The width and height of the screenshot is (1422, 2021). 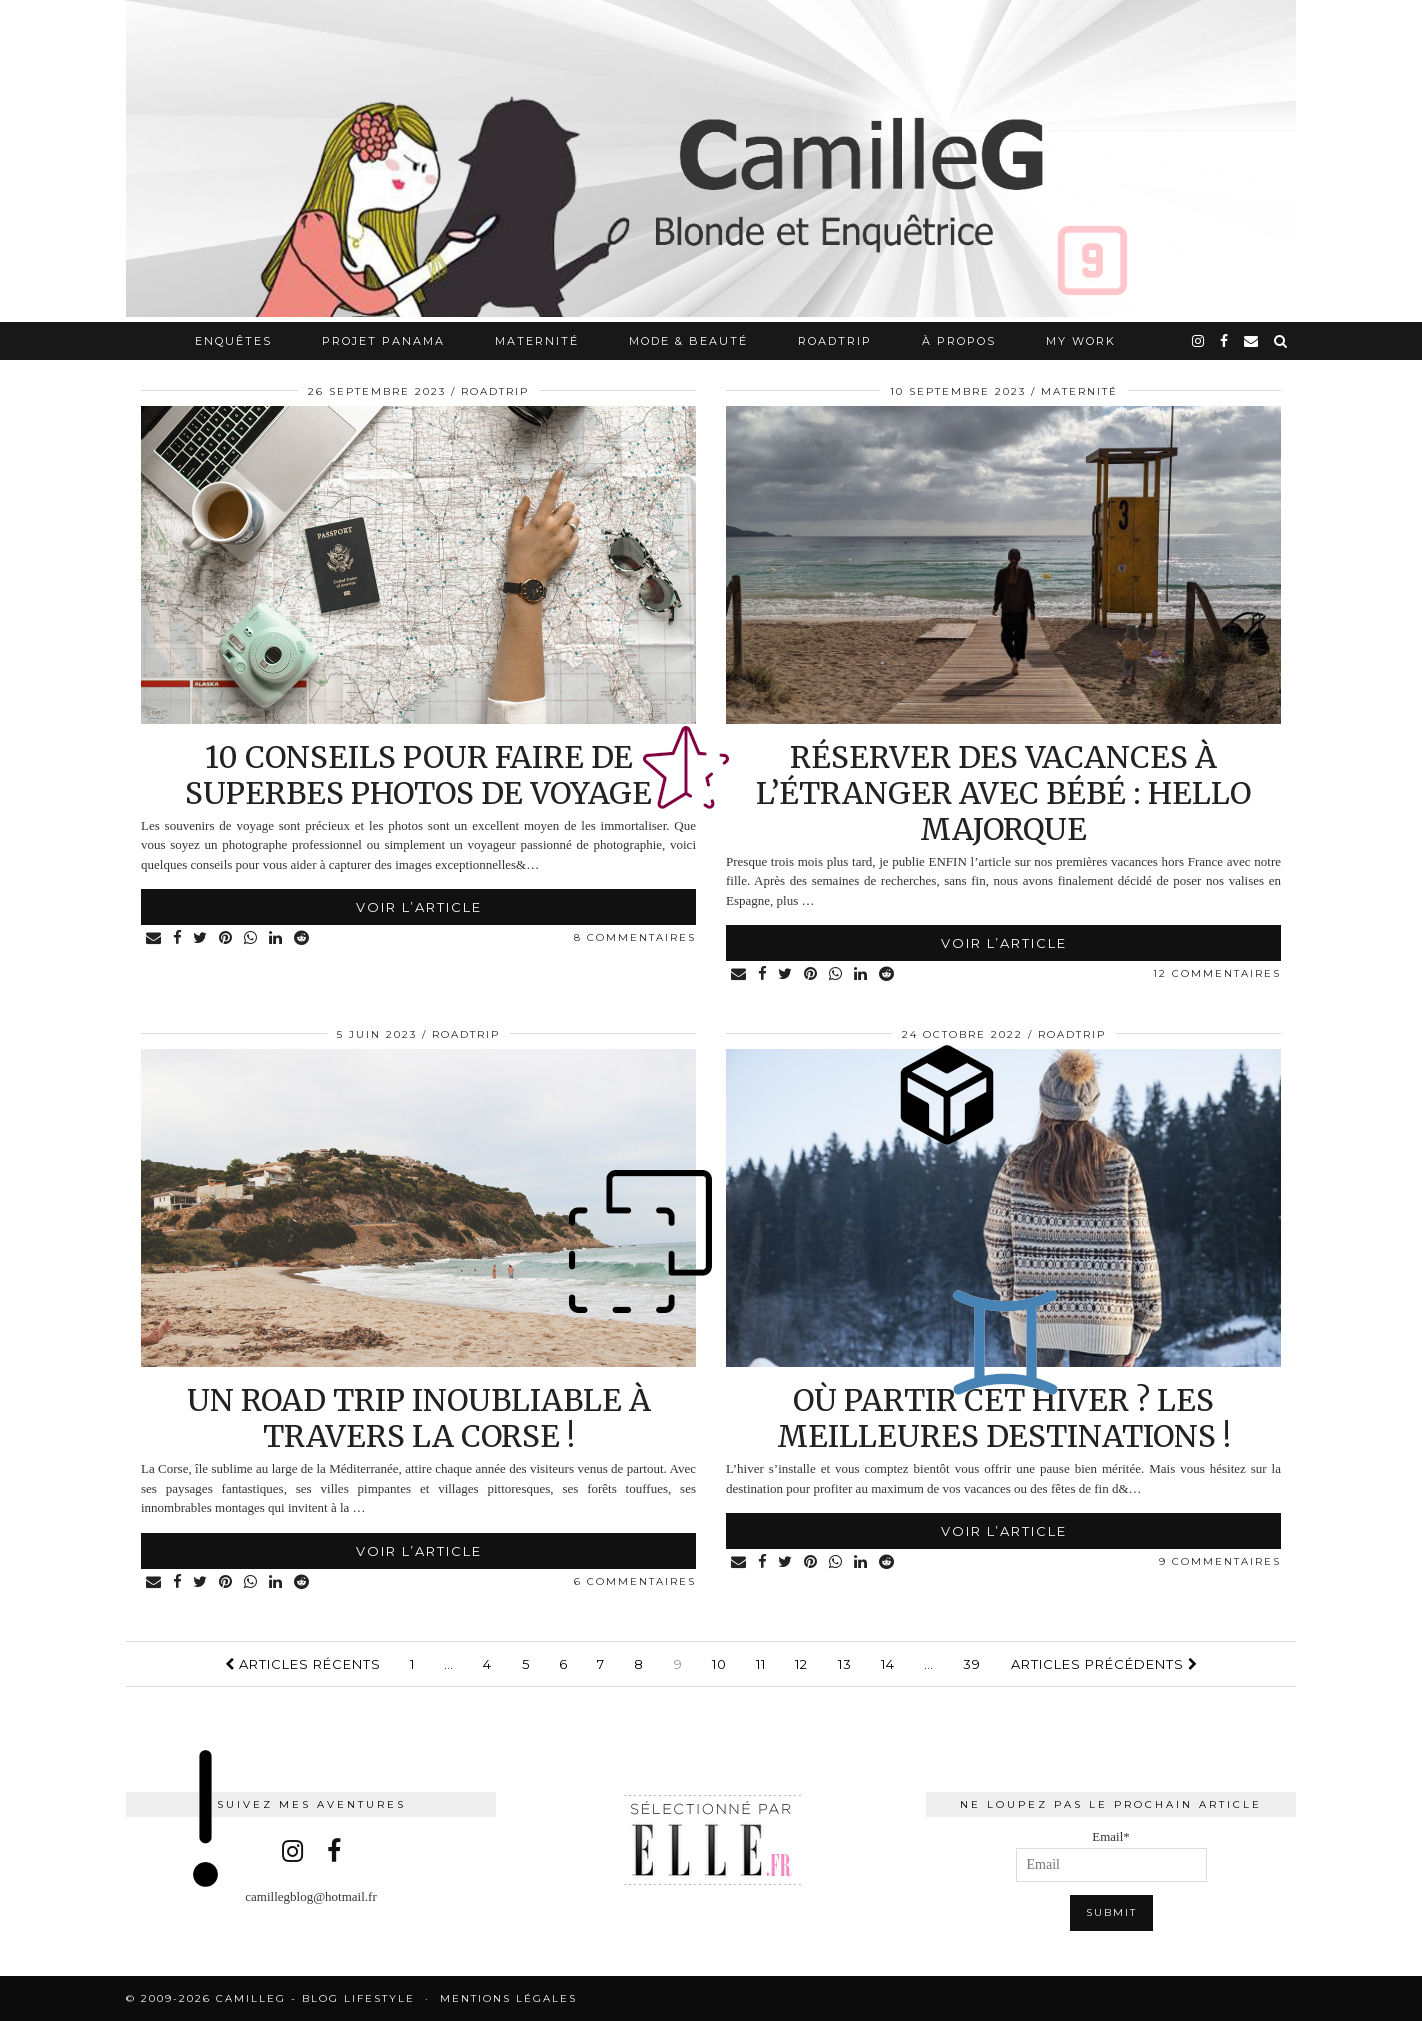 I want to click on select or navigate to item number 9, so click(x=1092, y=260).